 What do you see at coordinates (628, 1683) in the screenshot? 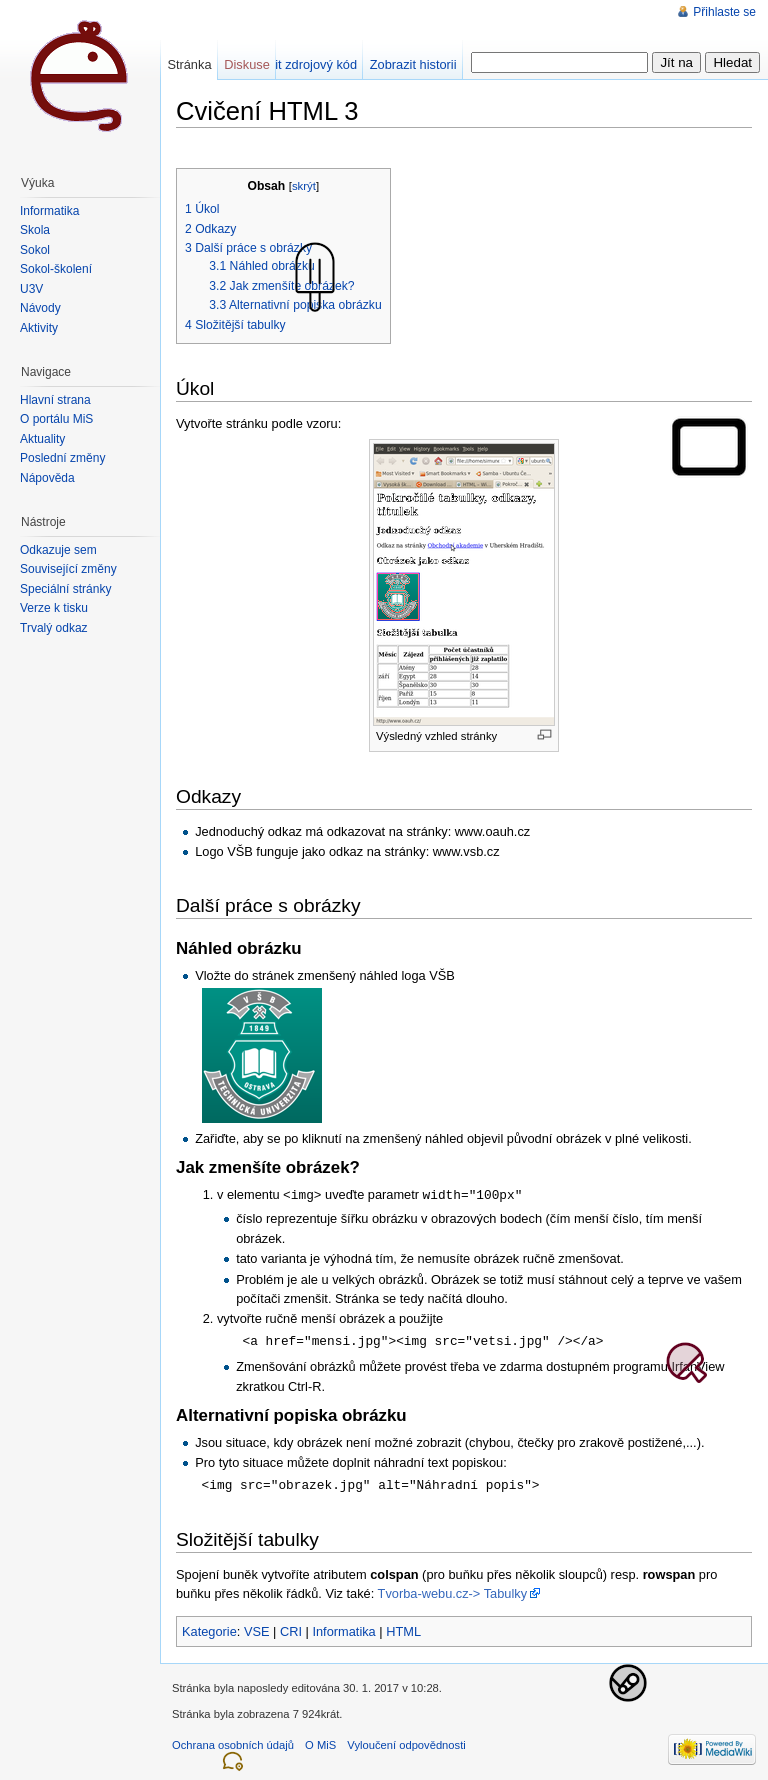
I see `open Steam application` at bounding box center [628, 1683].